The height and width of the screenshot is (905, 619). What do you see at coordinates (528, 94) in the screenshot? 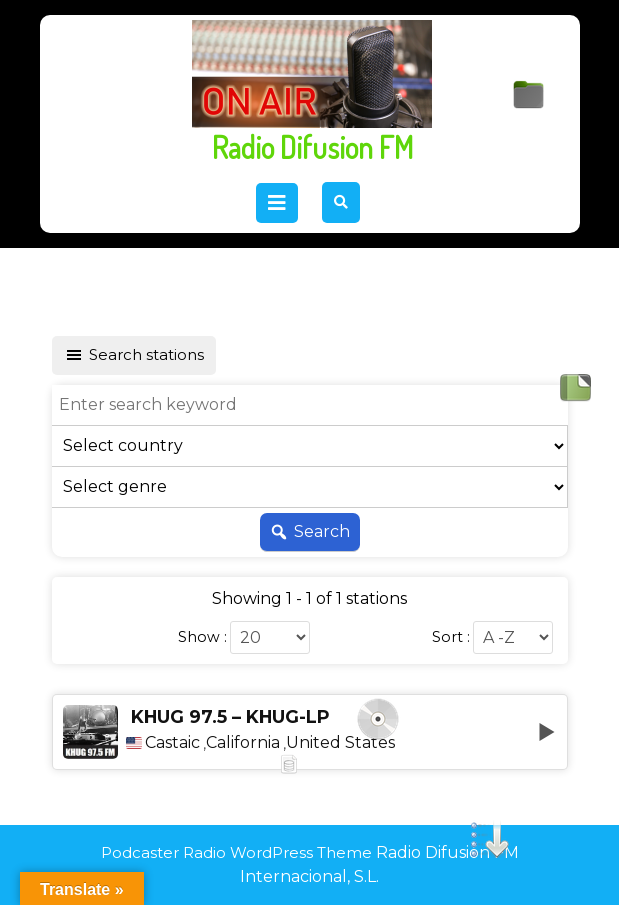
I see `open a folder or directory` at bounding box center [528, 94].